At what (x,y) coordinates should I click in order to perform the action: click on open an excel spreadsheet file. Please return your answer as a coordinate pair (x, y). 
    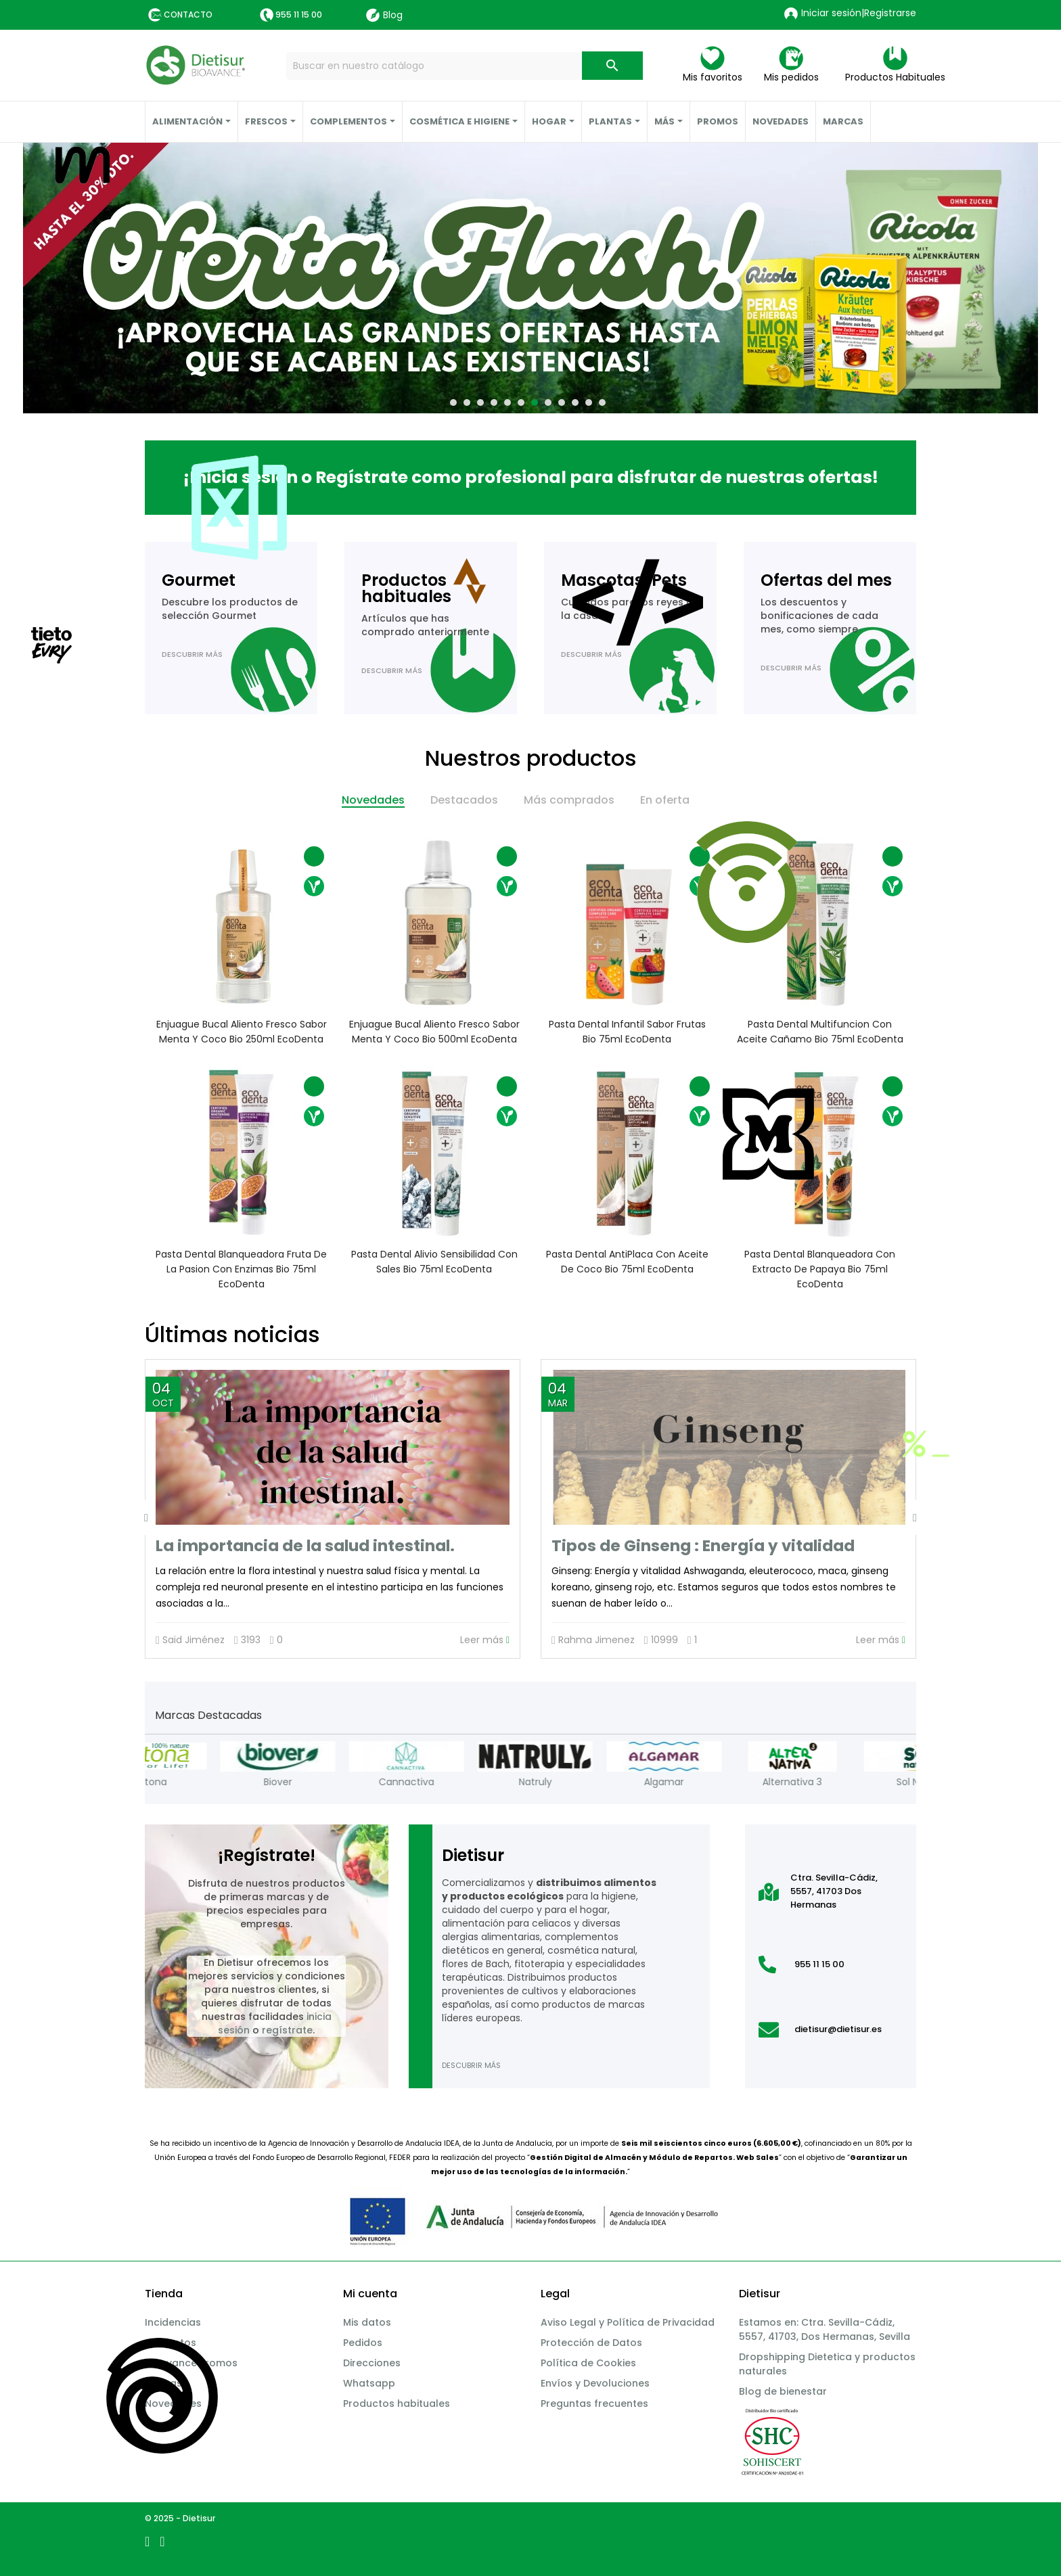
    Looking at the image, I should click on (239, 507).